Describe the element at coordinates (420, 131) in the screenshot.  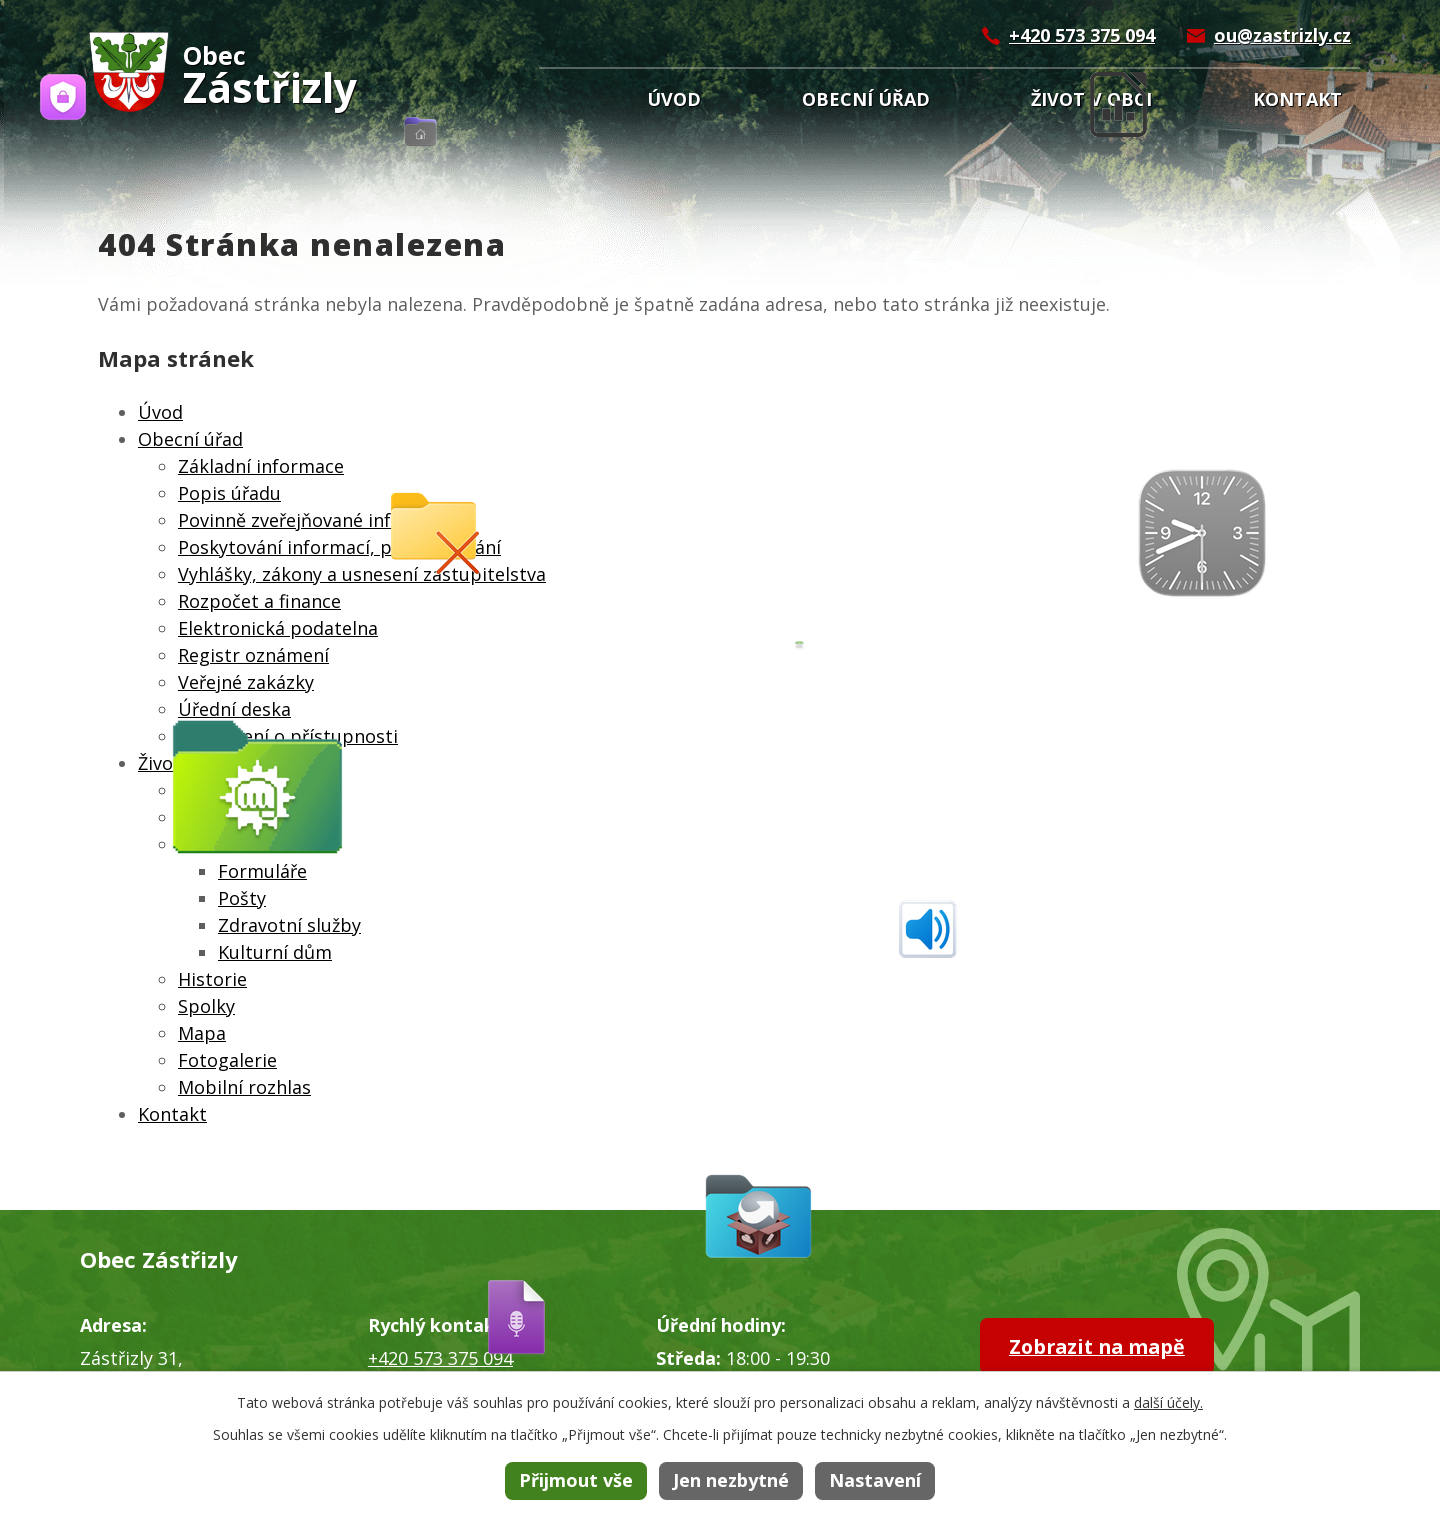
I see `access your home folder` at that location.